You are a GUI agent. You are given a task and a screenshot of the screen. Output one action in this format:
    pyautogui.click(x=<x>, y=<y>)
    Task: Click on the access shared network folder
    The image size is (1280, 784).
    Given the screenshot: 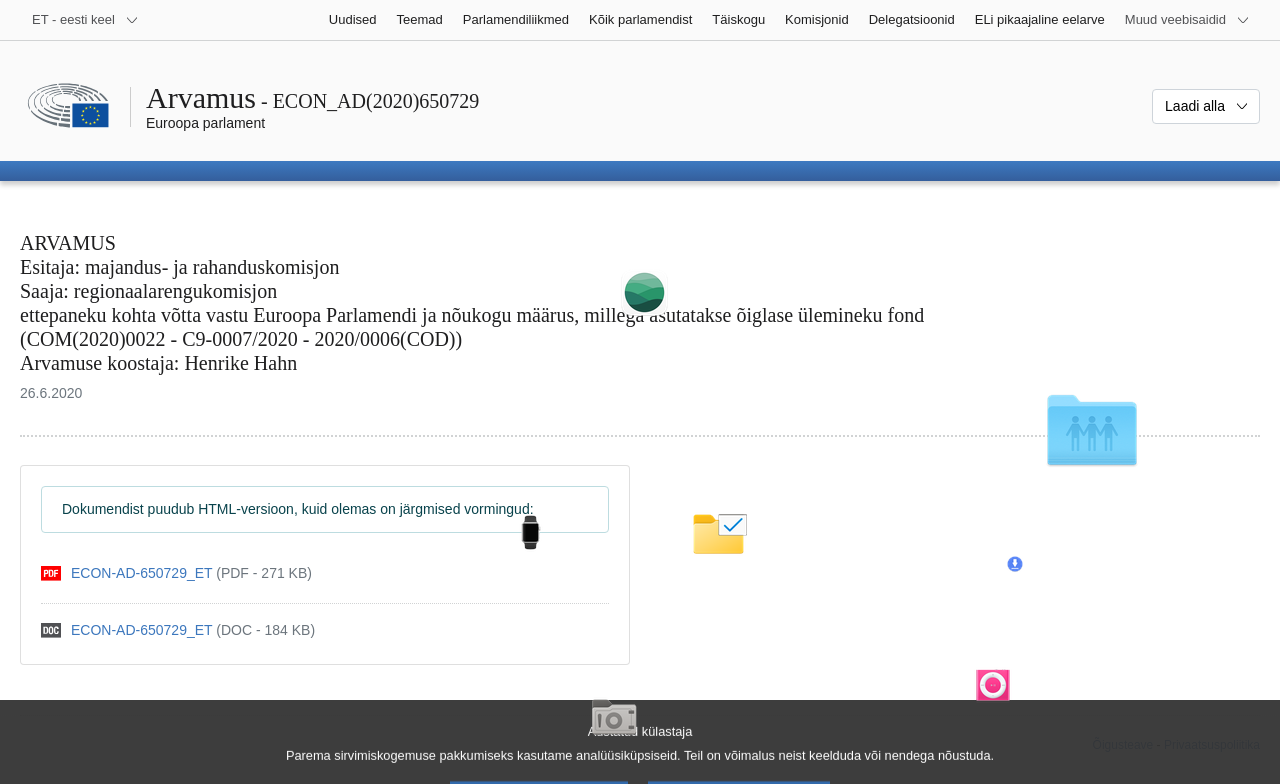 What is the action you would take?
    pyautogui.click(x=1092, y=430)
    